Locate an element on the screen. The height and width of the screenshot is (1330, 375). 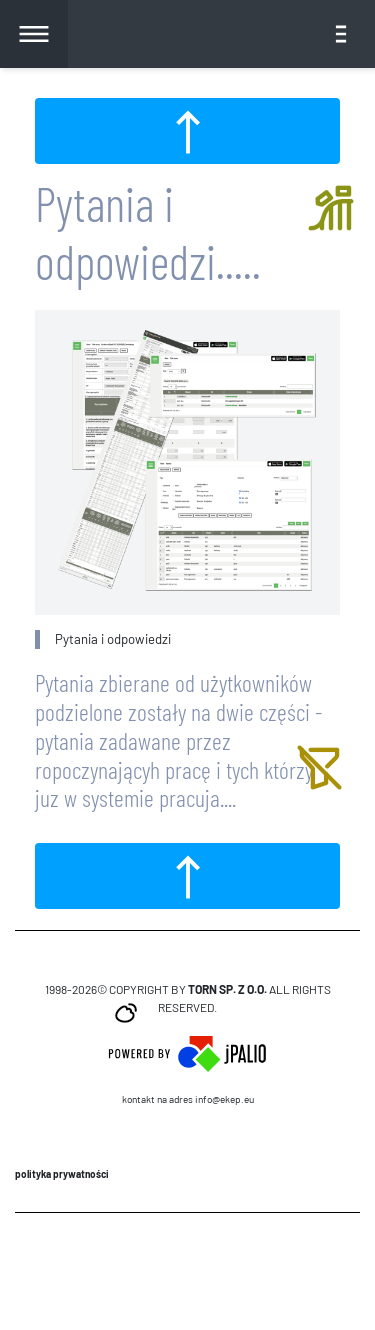
clear all active filters is located at coordinates (319, 767).